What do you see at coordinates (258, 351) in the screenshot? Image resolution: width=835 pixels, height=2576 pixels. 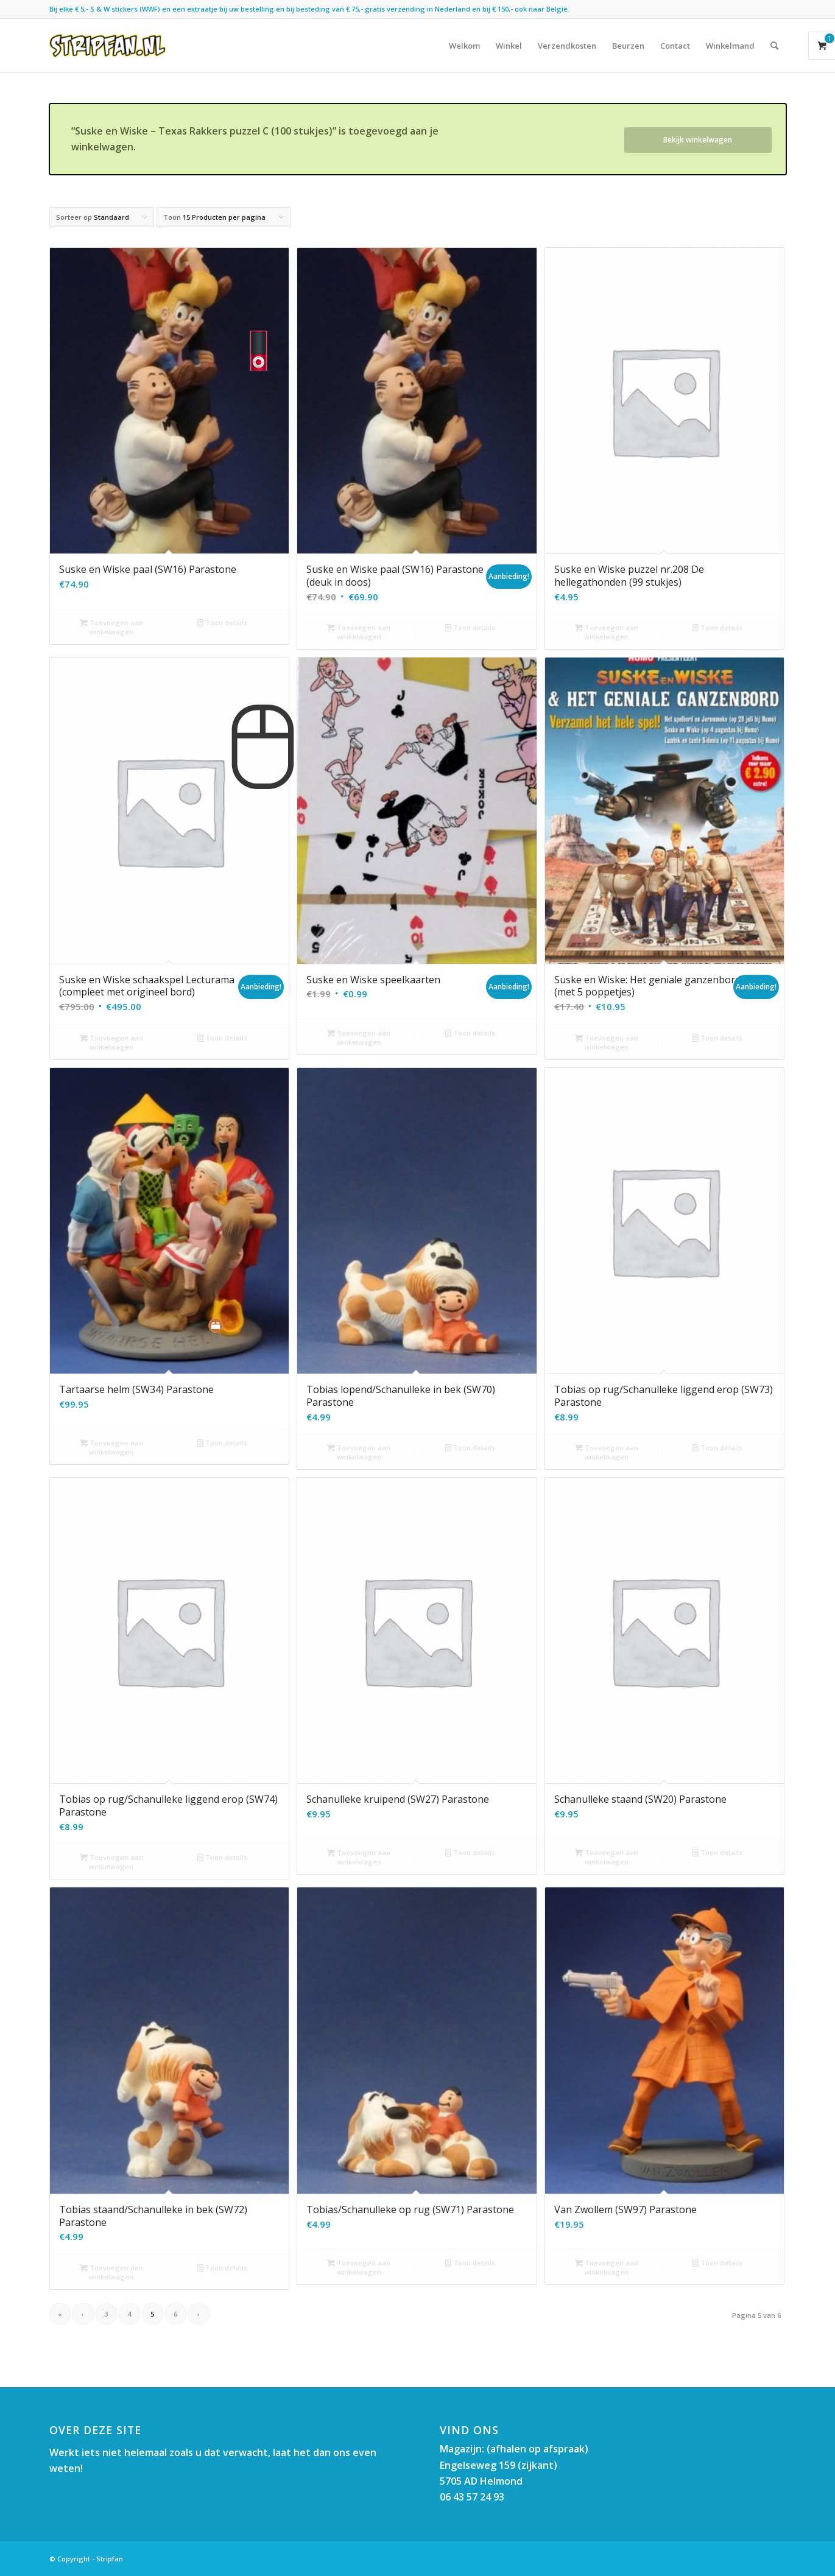 I see `access ipod device settings` at bounding box center [258, 351].